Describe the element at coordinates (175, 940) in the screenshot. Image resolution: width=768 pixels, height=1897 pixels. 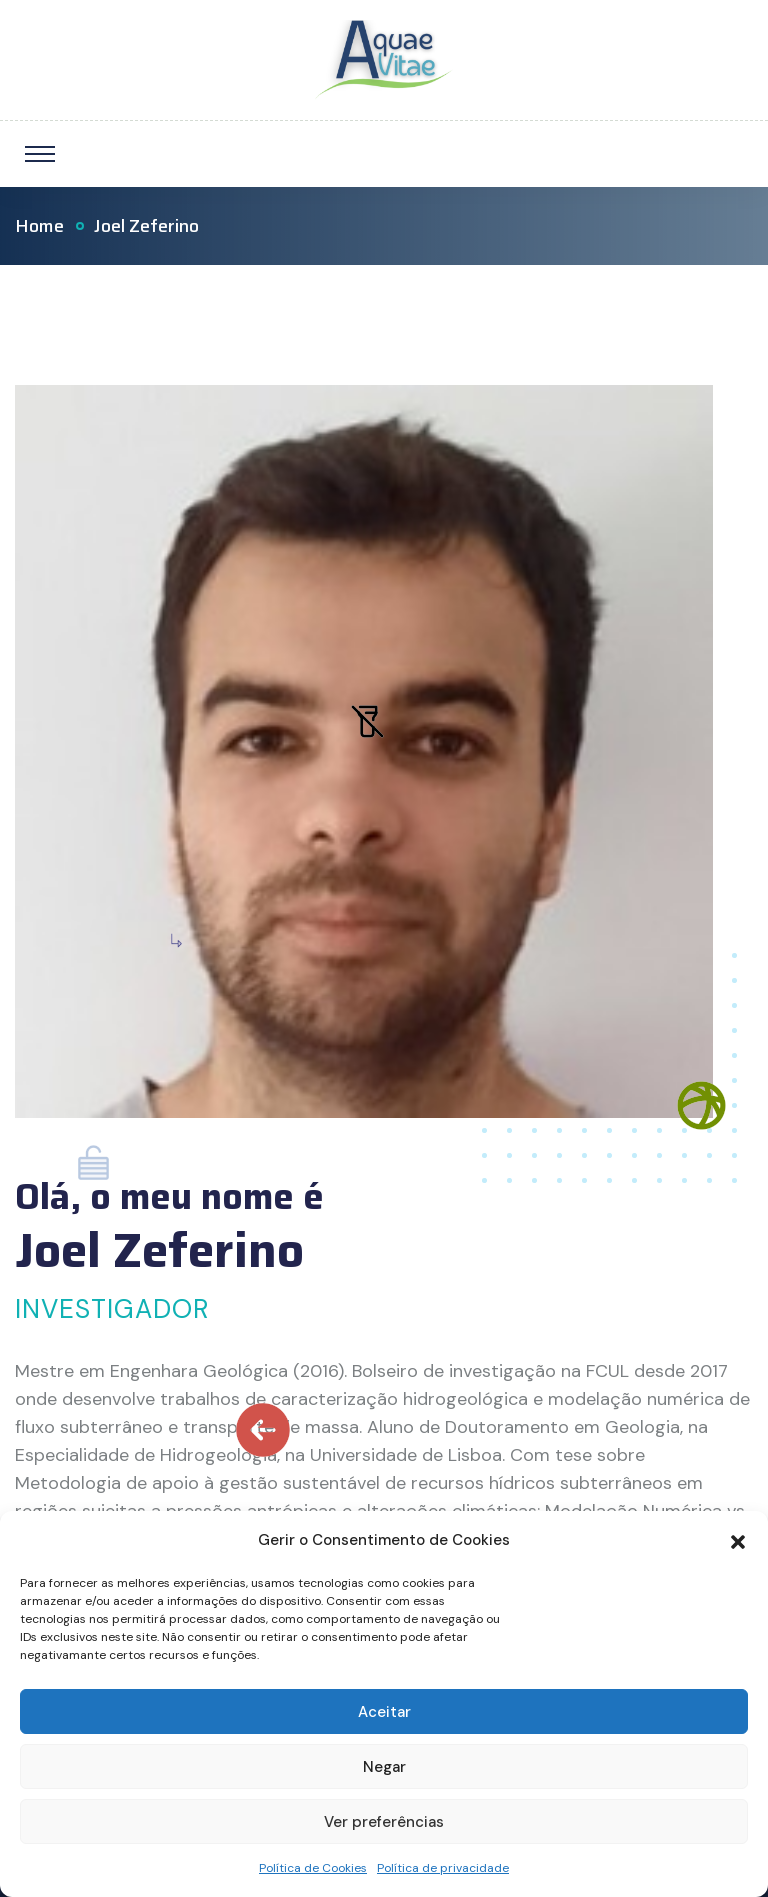
I see `redirect or forward content to another destination` at that location.